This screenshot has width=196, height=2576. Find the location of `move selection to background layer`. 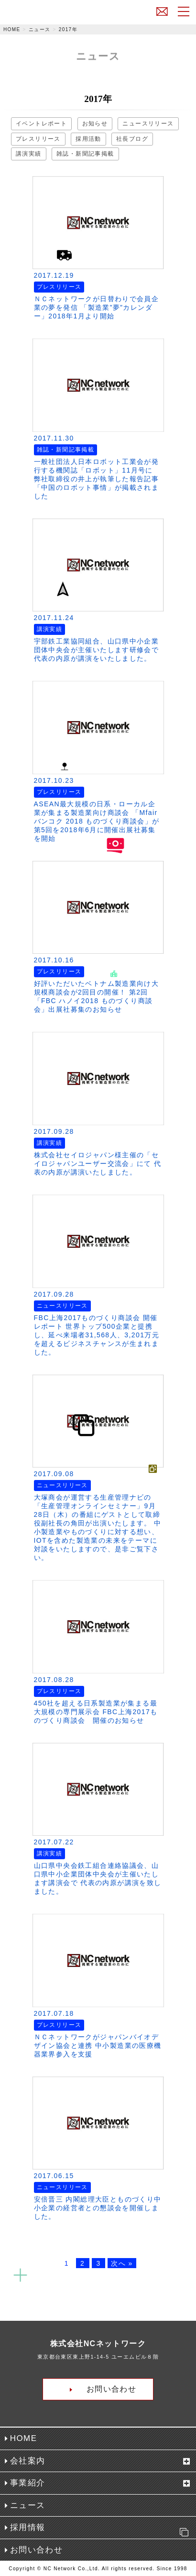

move selection to background layer is located at coordinates (152, 1469).